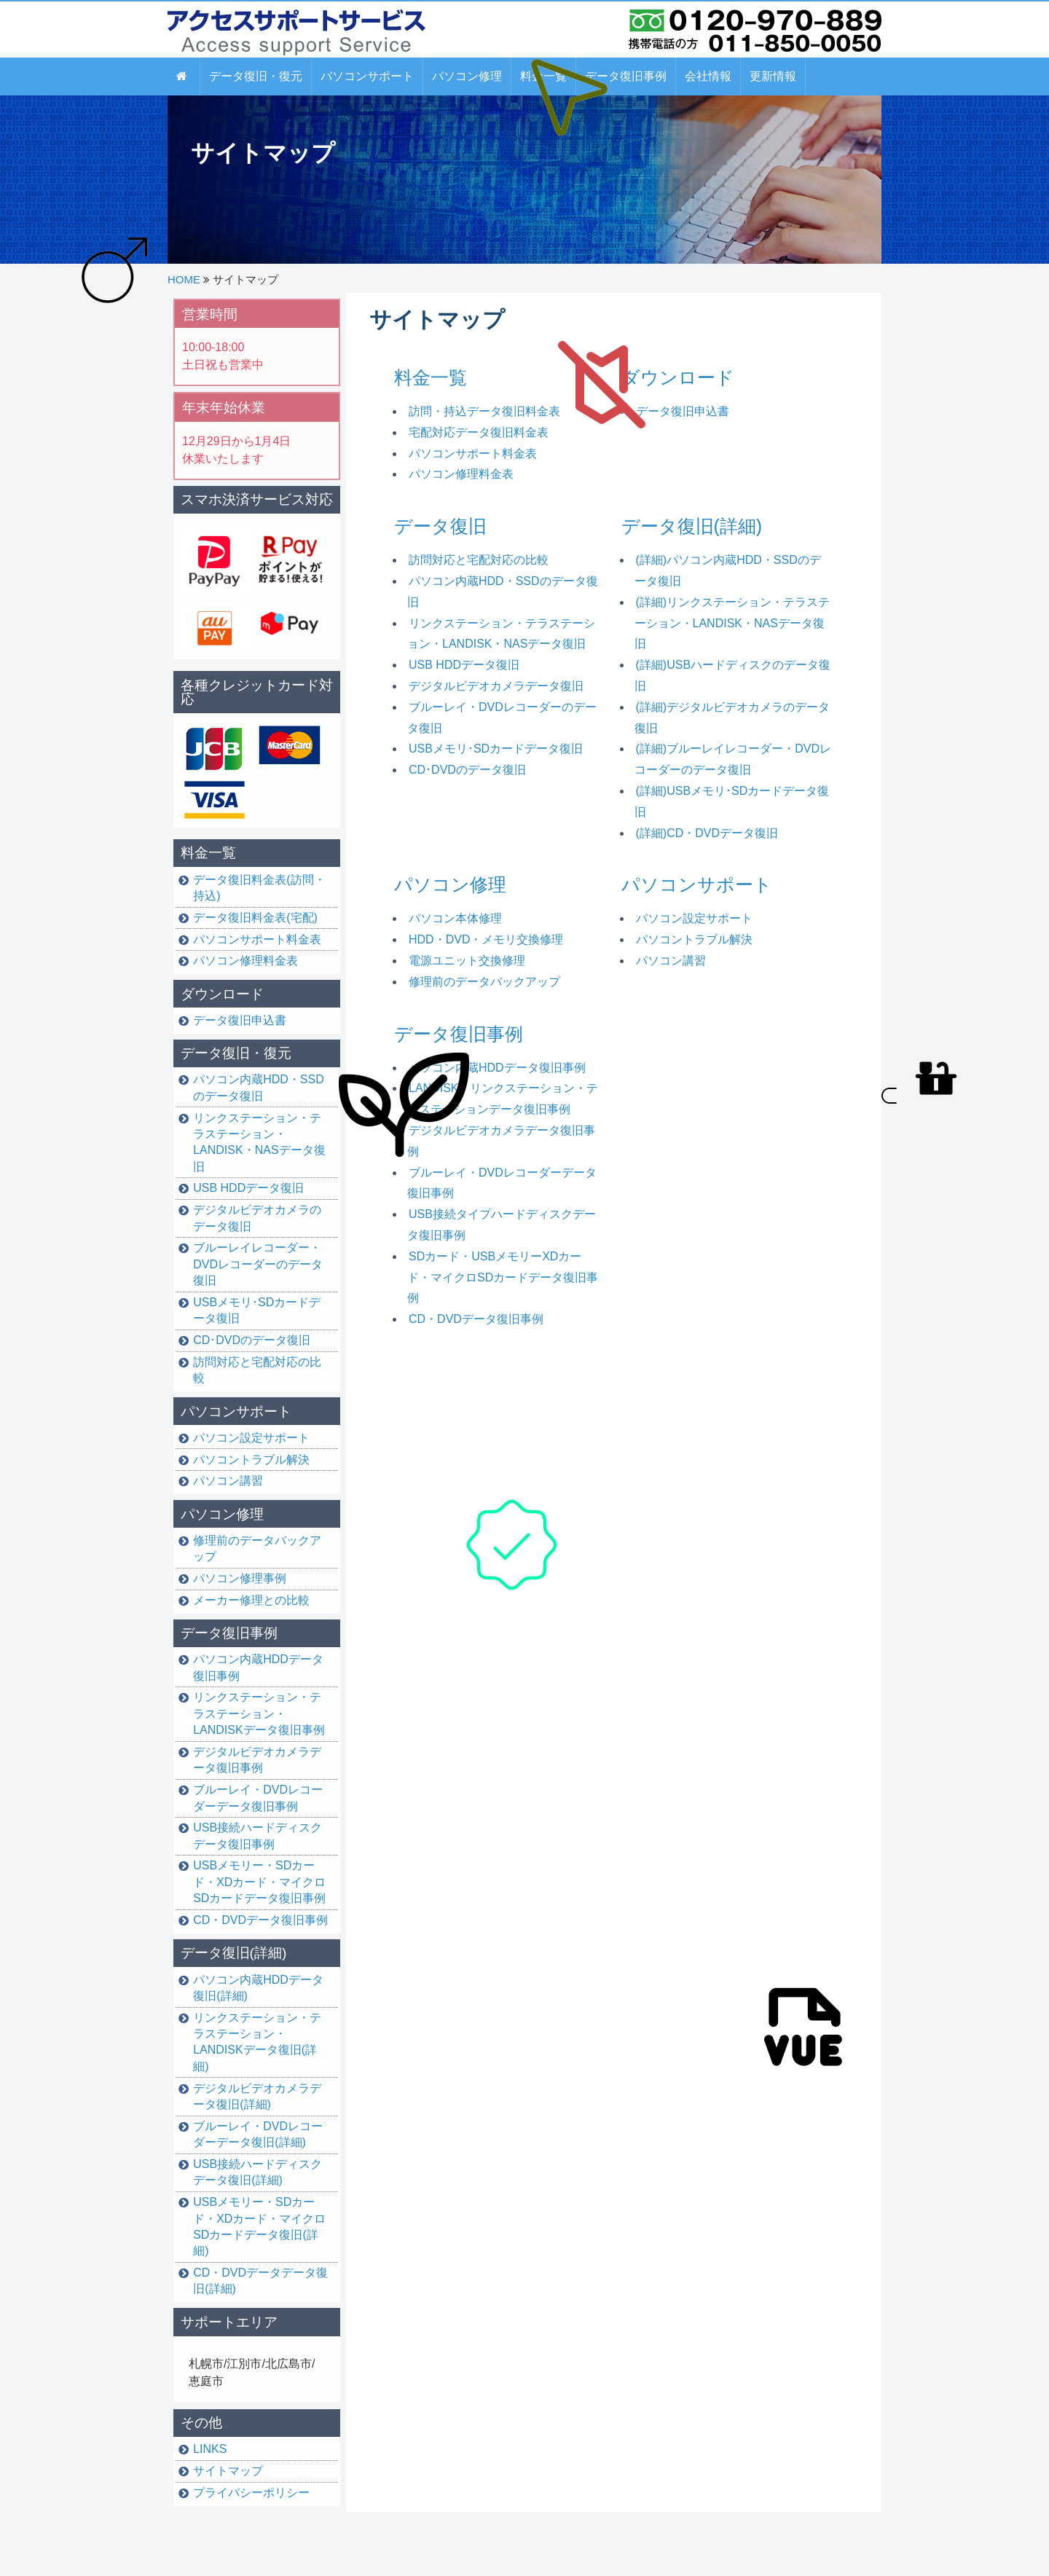 Image resolution: width=1049 pixels, height=2576 pixels. Describe the element at coordinates (404, 1100) in the screenshot. I see `view plant care or gardening features` at that location.